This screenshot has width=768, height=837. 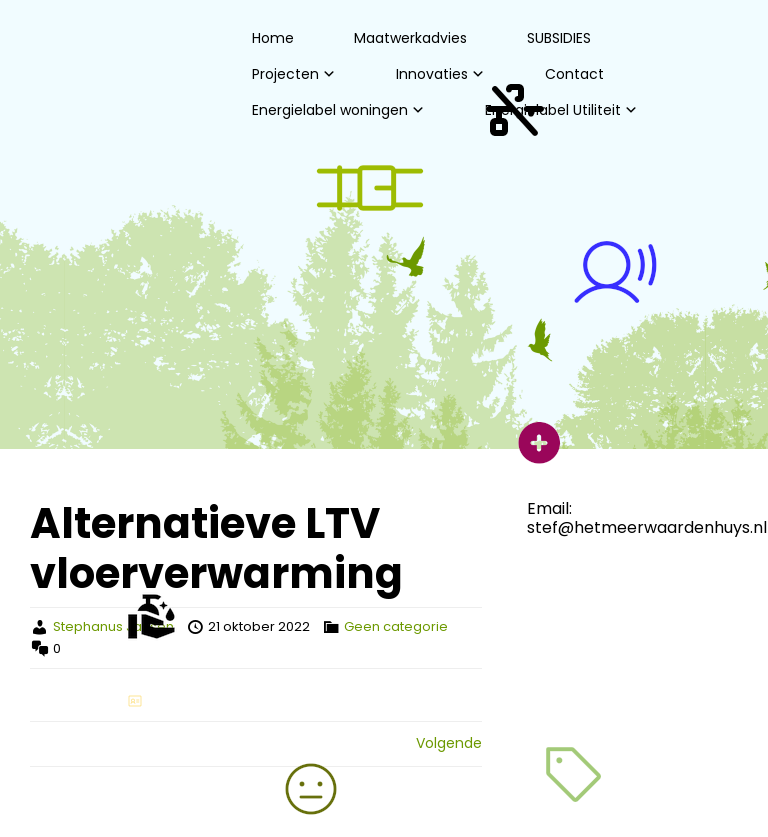 I want to click on add or manage tags for organization, so click(x=570, y=771).